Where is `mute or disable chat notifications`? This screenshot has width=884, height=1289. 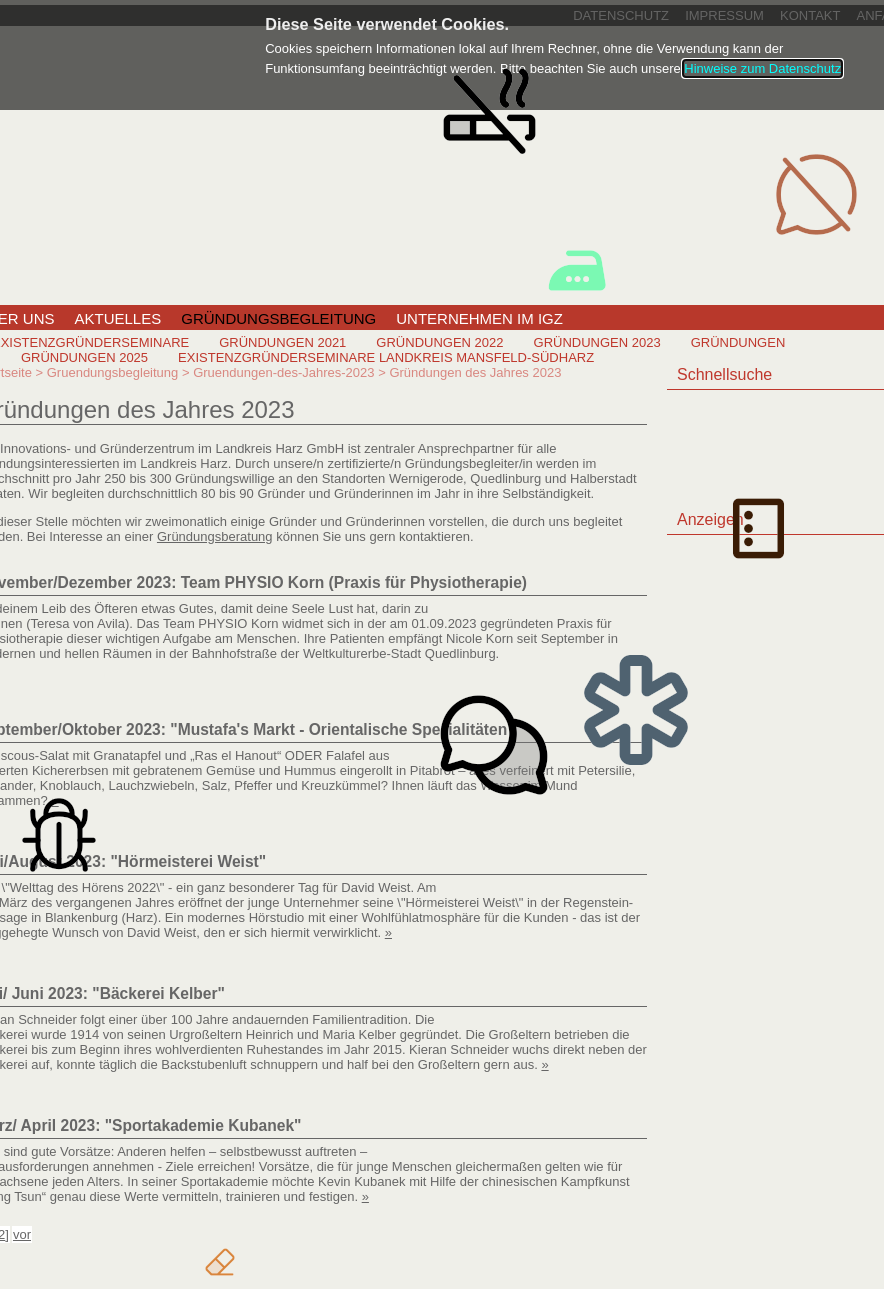 mute or disable chat notifications is located at coordinates (816, 194).